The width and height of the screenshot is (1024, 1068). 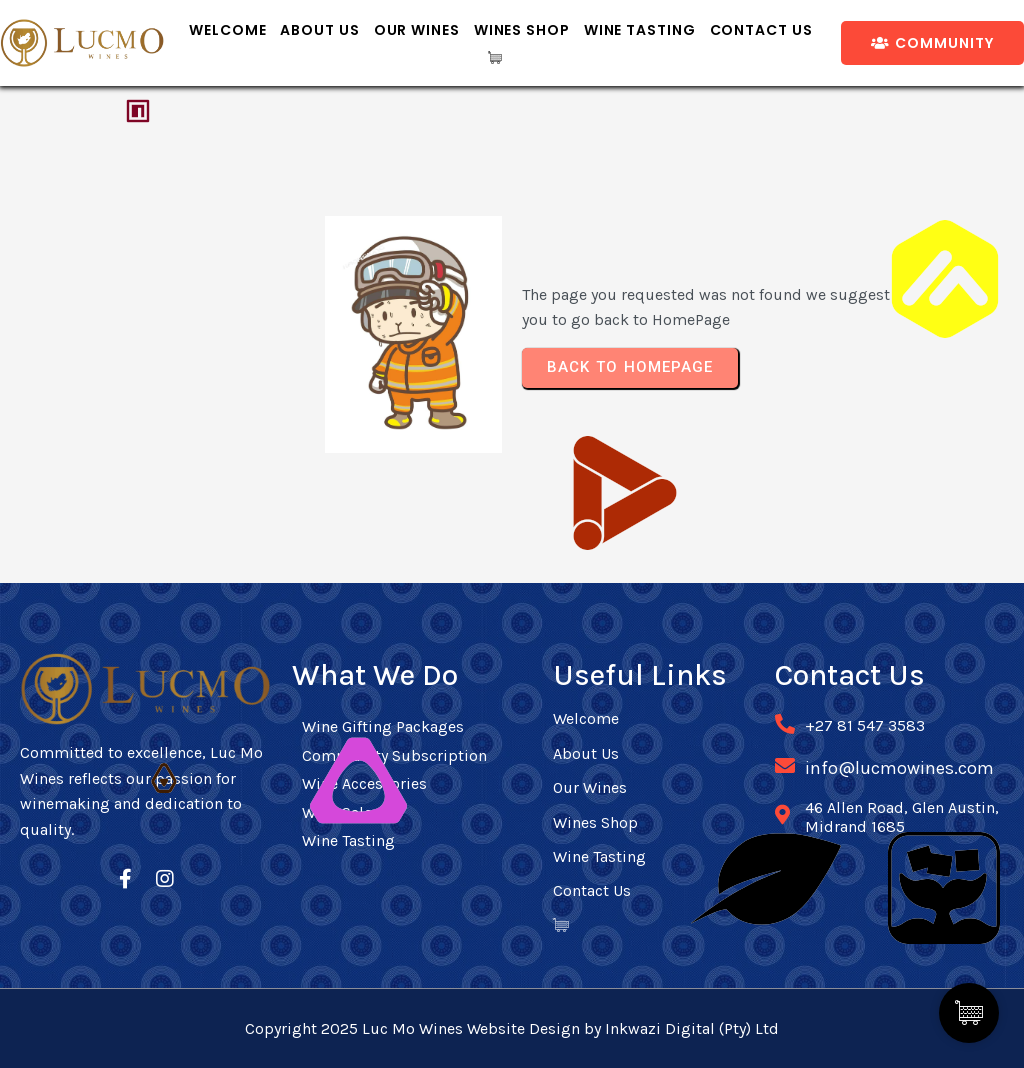 What do you see at coordinates (625, 493) in the screenshot?
I see `Google Display & Video 360 app or service` at bounding box center [625, 493].